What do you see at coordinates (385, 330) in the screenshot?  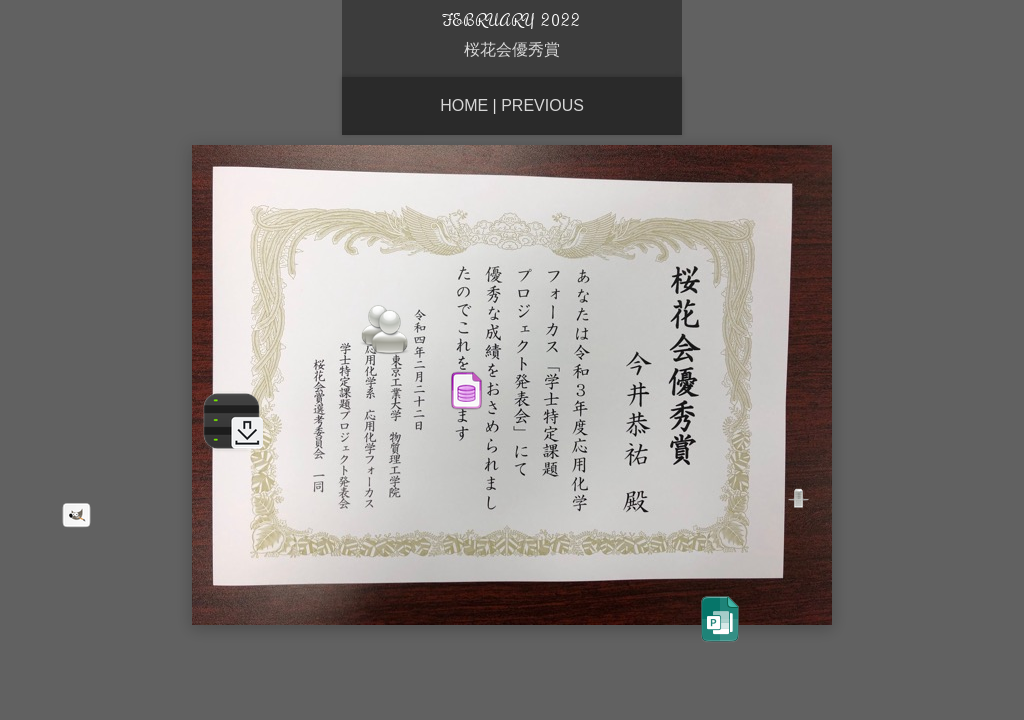 I see `manage user accounts on this system` at bounding box center [385, 330].